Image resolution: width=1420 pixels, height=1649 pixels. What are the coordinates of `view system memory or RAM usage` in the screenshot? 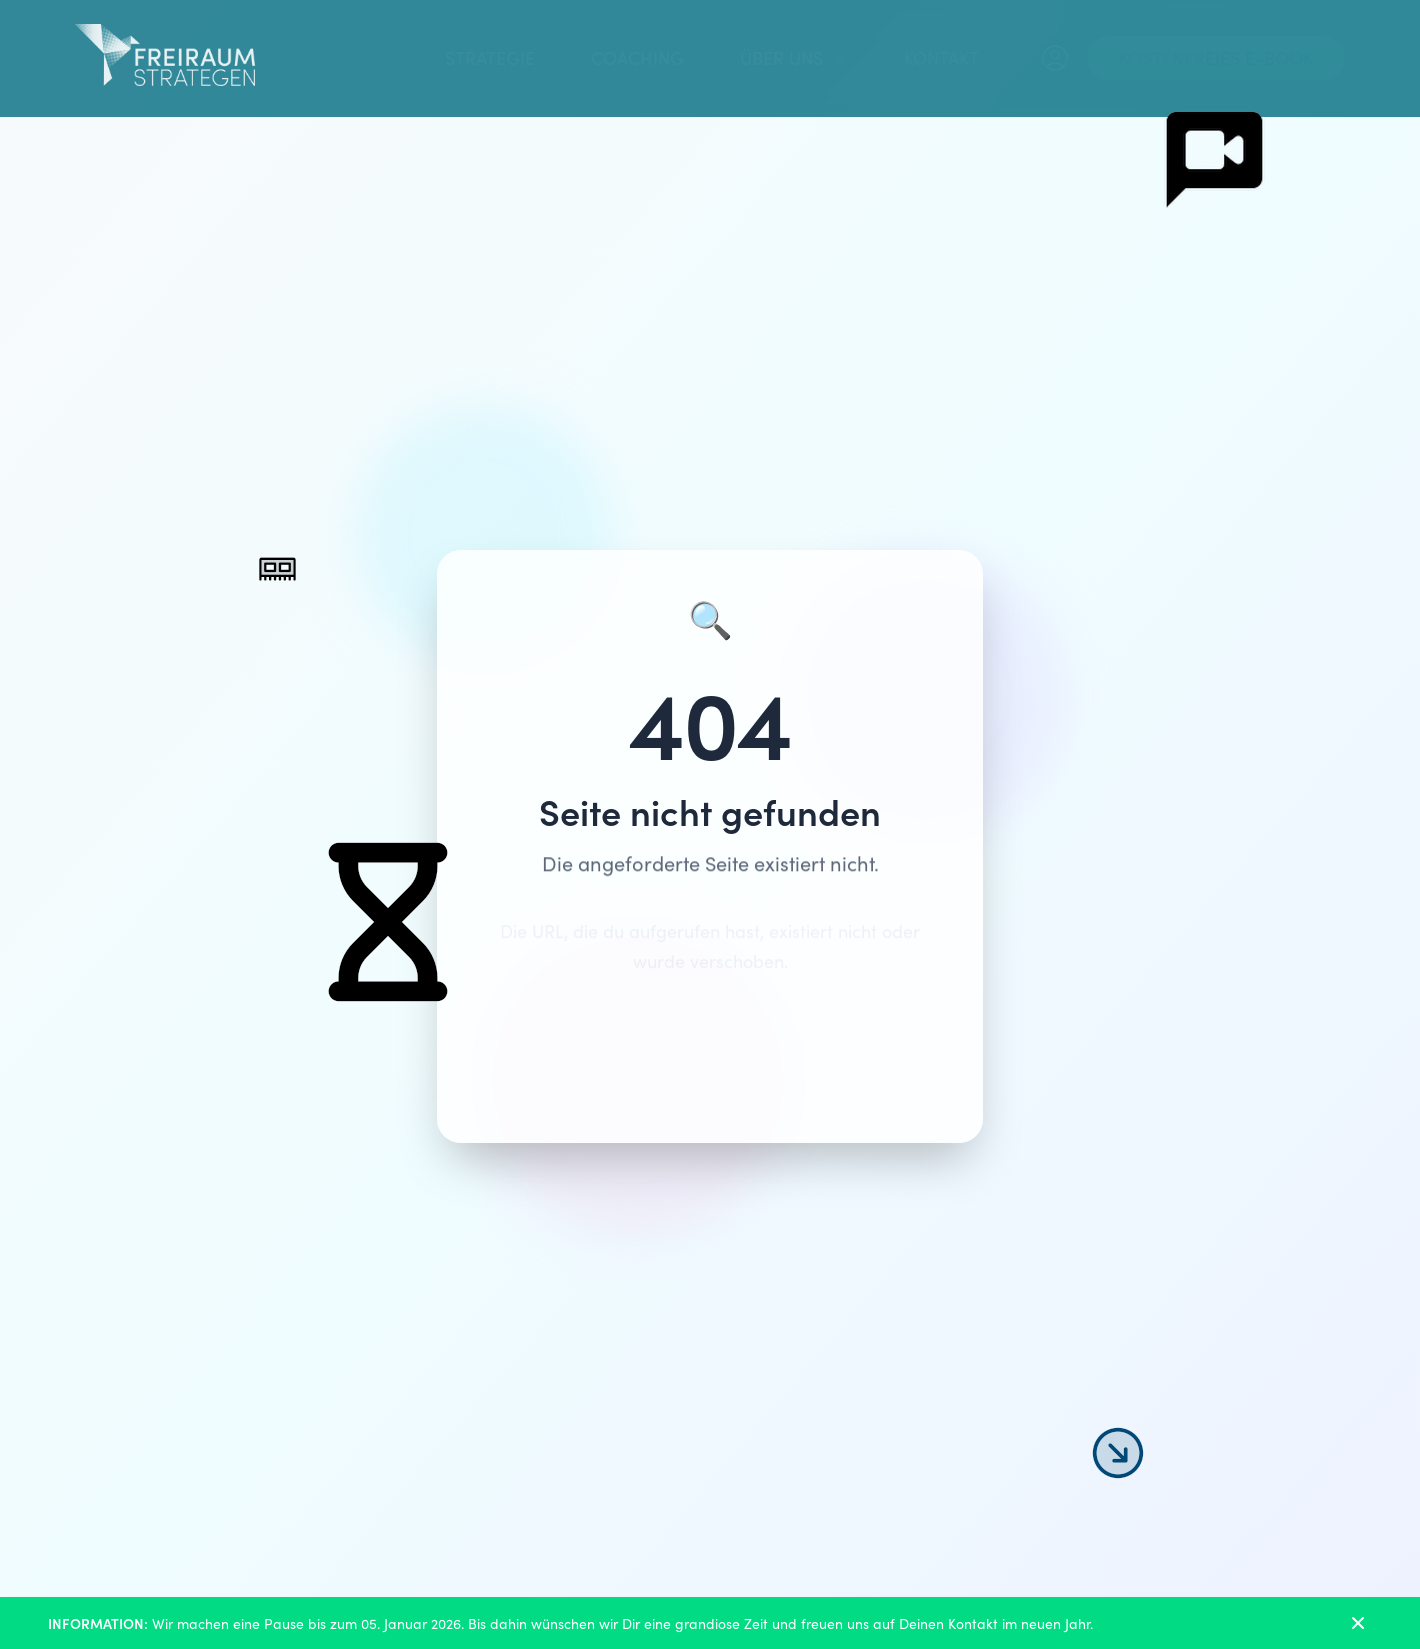 It's located at (277, 568).